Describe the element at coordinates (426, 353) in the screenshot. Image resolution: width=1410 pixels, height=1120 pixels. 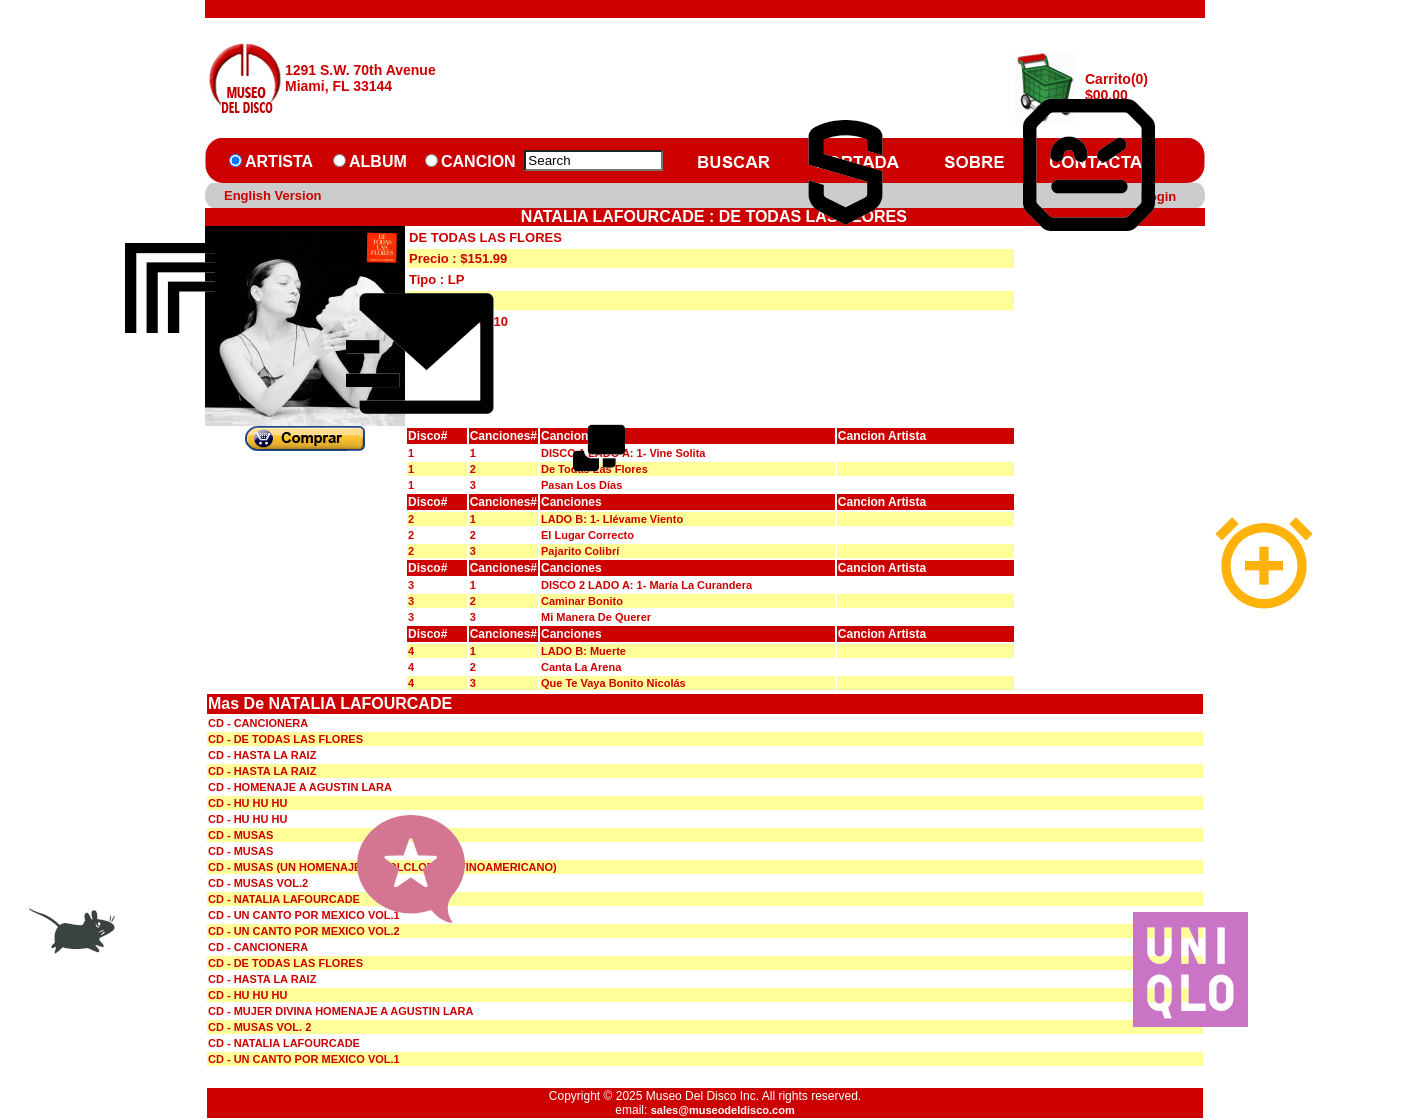
I see `send an email or message` at that location.